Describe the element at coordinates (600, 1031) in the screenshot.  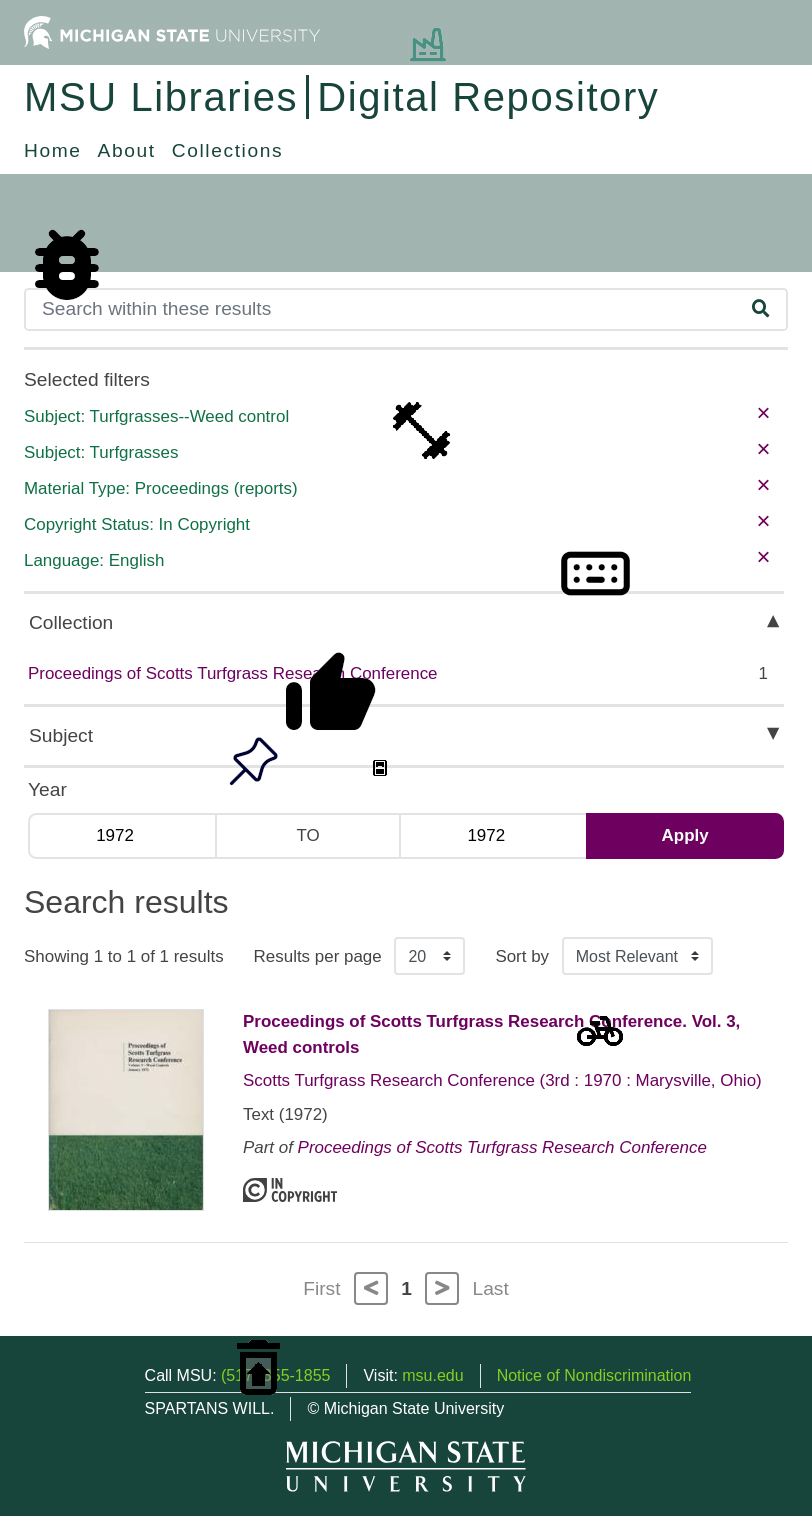
I see `select bicycle as transportation mode` at that location.